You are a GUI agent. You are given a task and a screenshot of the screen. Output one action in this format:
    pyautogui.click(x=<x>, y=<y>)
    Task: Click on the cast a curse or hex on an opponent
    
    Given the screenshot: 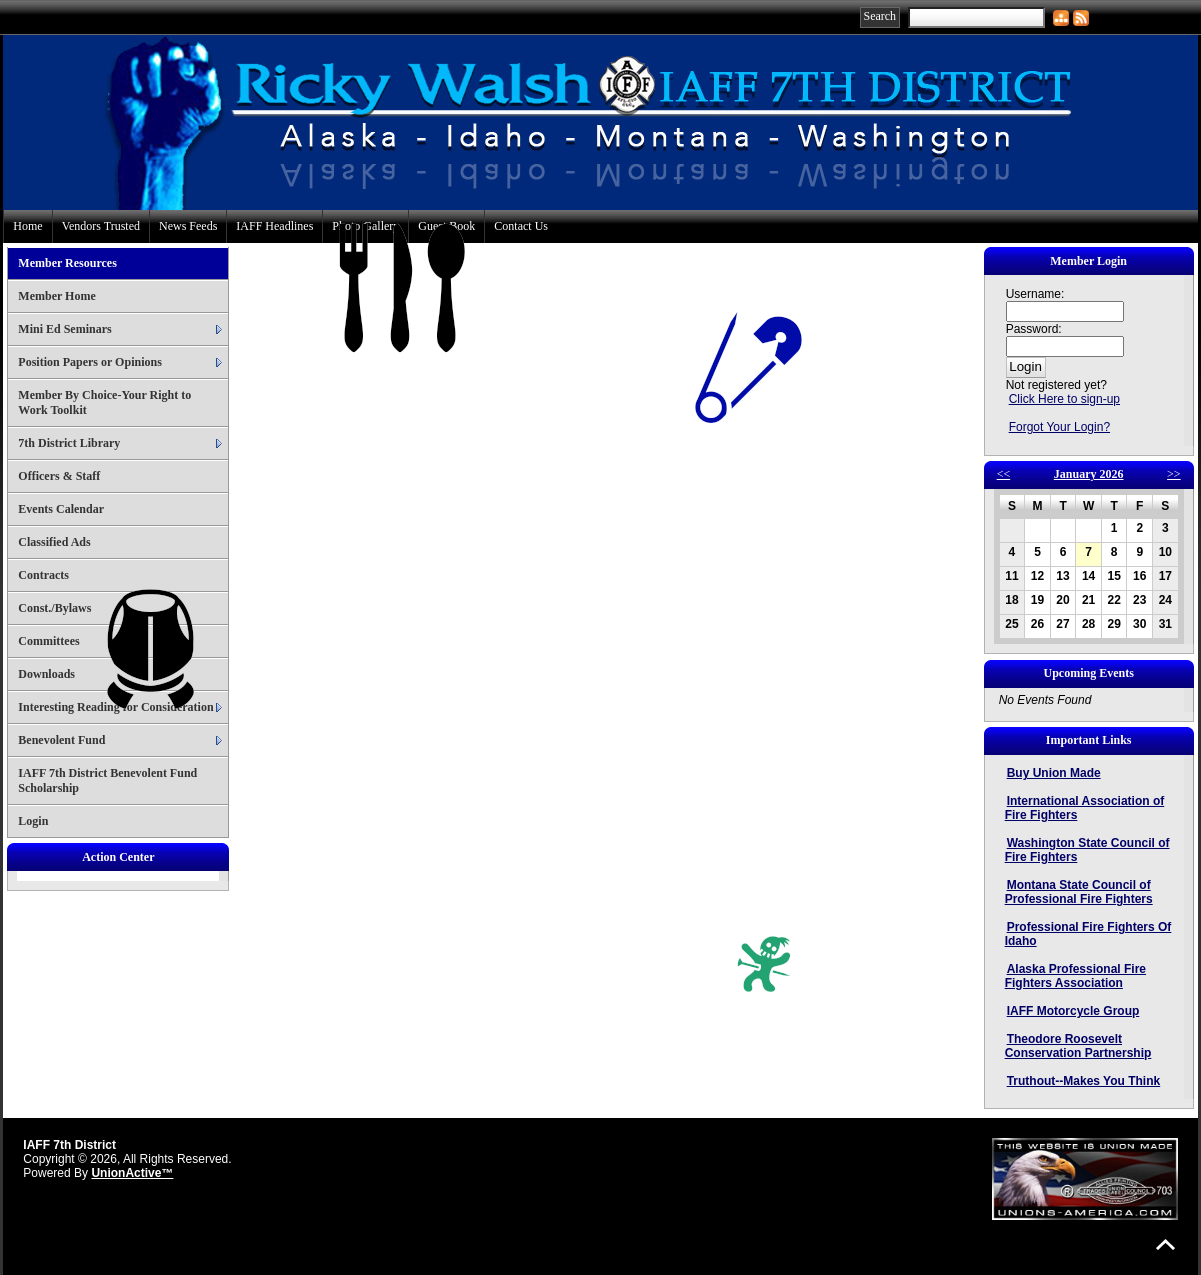 What is the action you would take?
    pyautogui.click(x=765, y=964)
    